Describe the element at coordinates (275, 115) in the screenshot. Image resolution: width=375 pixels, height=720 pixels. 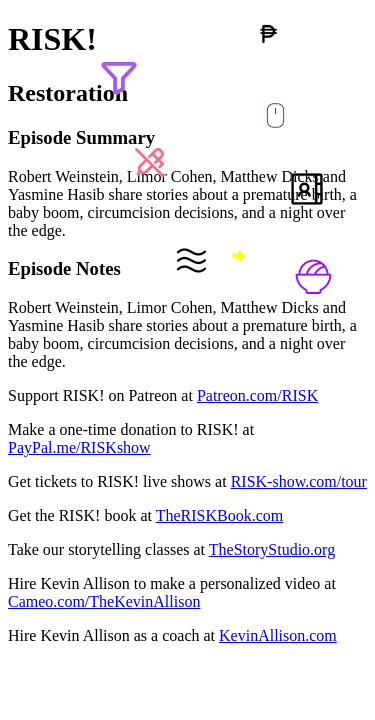
I see `indicates mouse input device` at that location.